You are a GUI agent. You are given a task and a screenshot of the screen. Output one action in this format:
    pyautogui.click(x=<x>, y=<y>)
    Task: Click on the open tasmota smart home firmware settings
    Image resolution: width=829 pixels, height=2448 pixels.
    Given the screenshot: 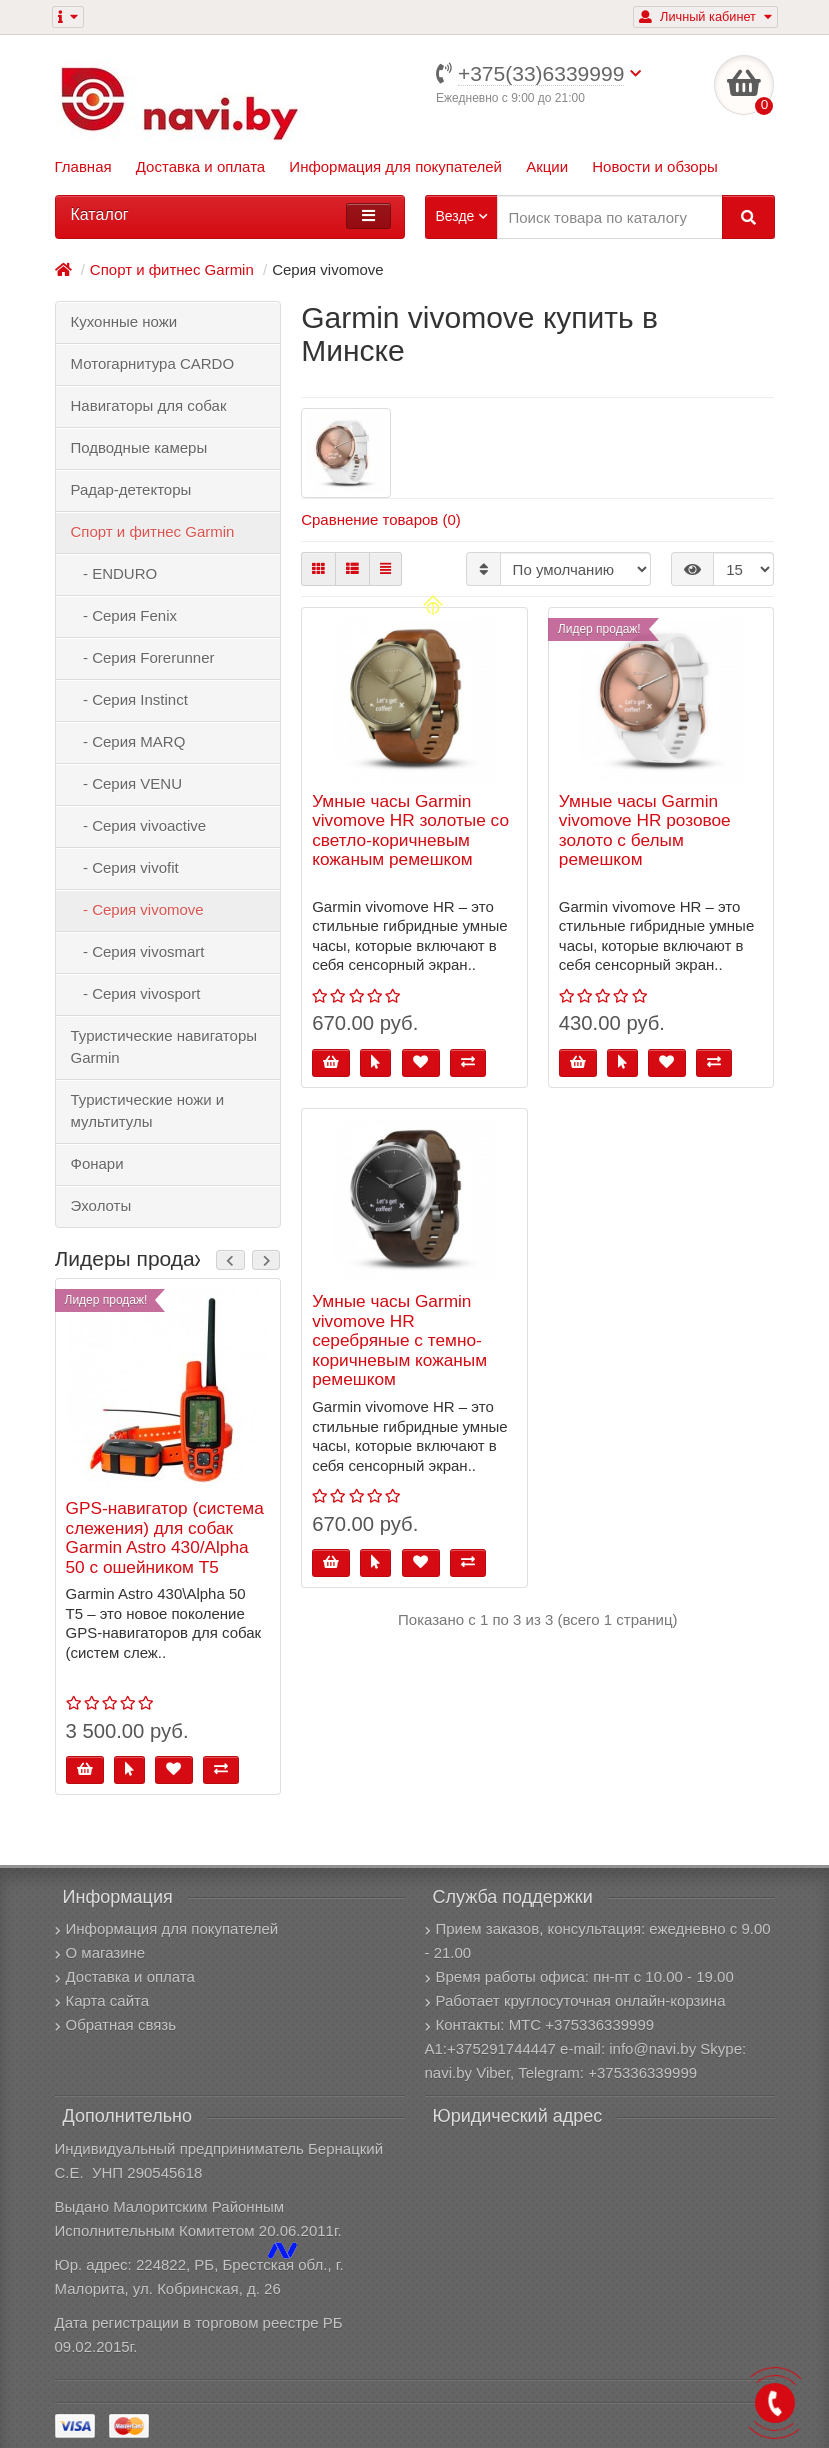 What is the action you would take?
    pyautogui.click(x=433, y=605)
    